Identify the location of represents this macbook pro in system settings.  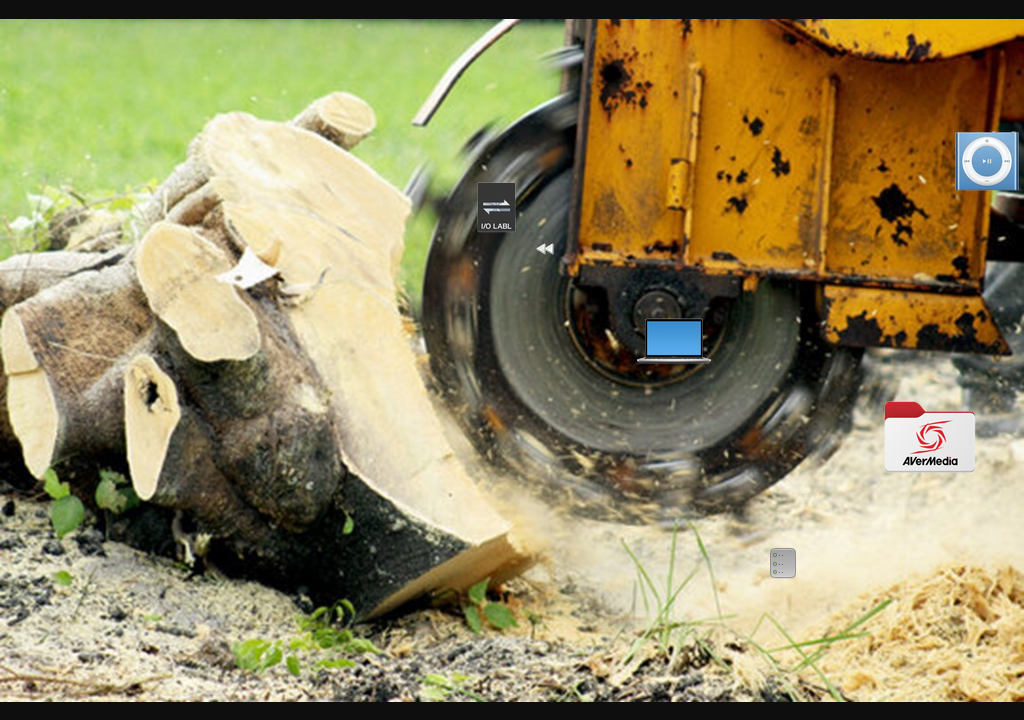
(674, 335).